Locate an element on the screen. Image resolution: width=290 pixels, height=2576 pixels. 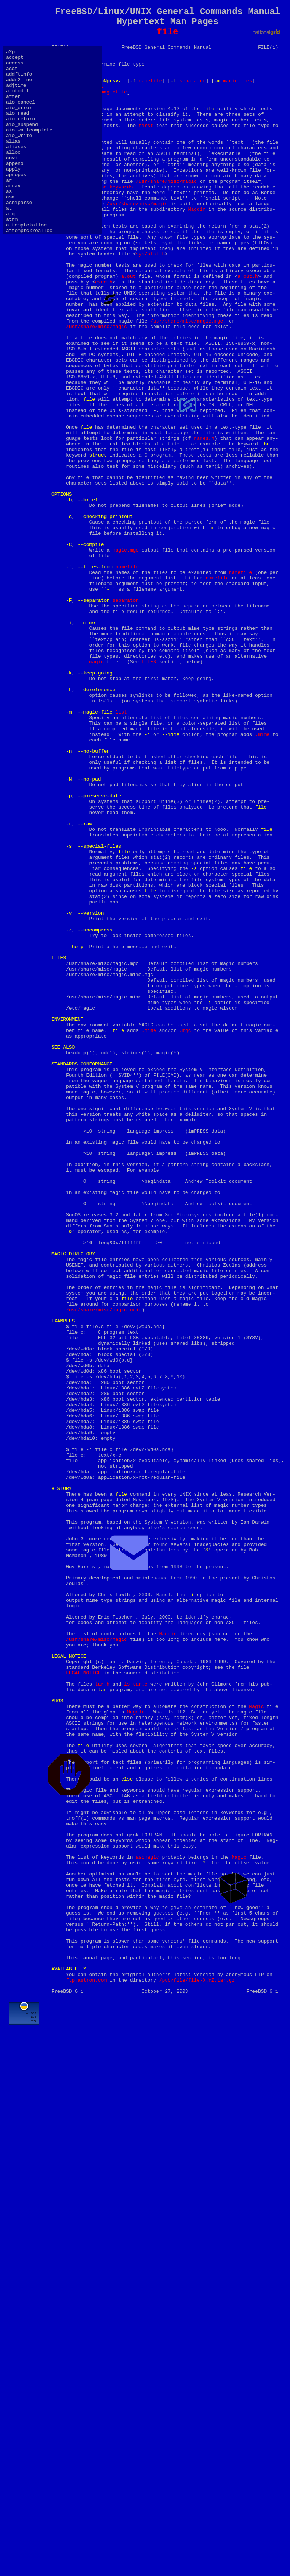
mailbox.org email service logo is located at coordinates (129, 1553).